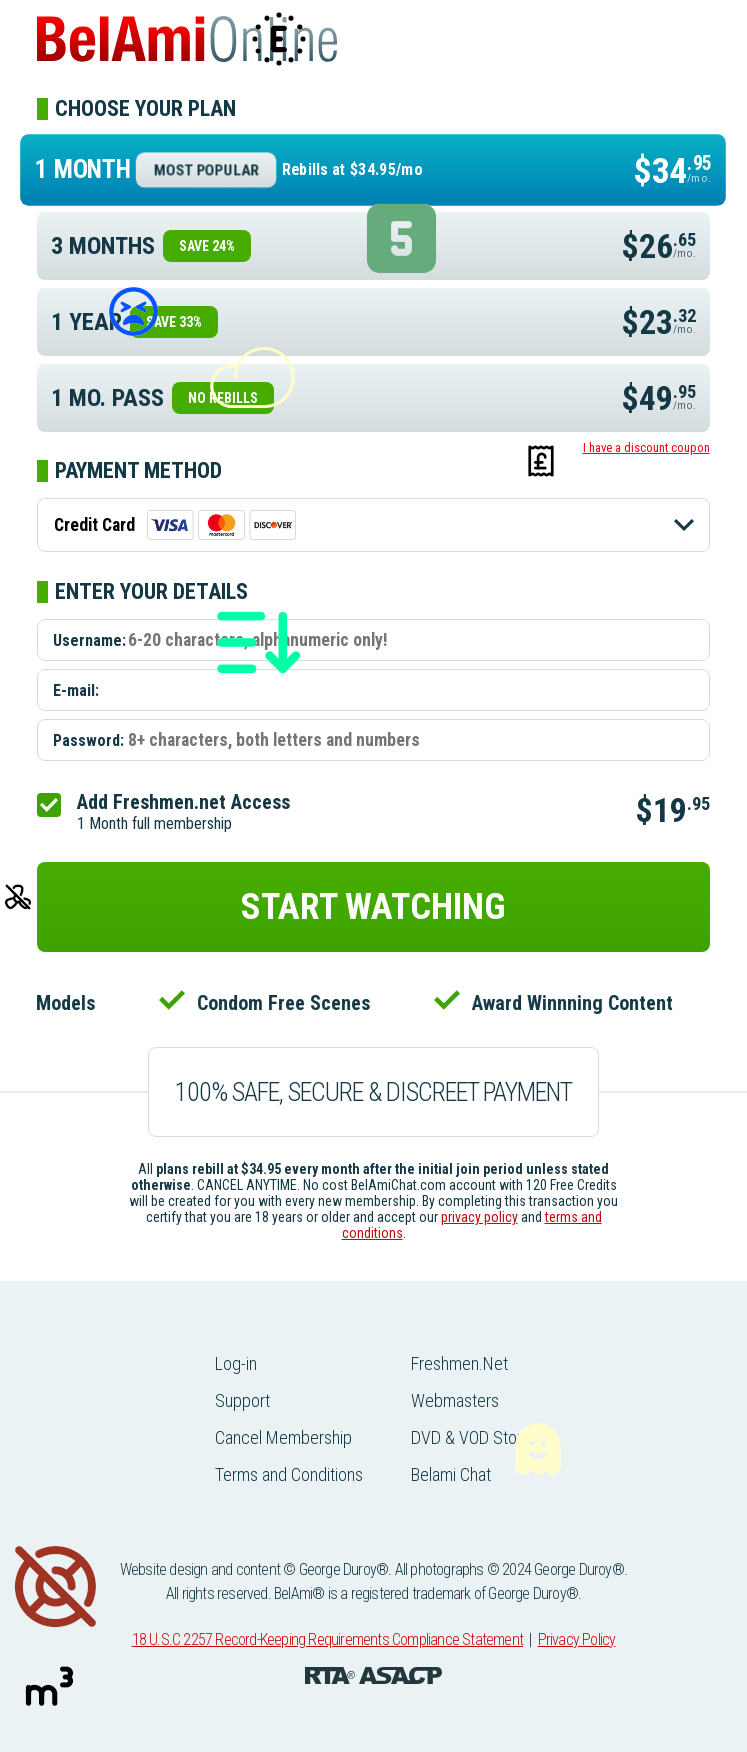 Image resolution: width=747 pixels, height=1752 pixels. What do you see at coordinates (541, 461) in the screenshot?
I see `view receipt or transaction in pounds sterling` at bounding box center [541, 461].